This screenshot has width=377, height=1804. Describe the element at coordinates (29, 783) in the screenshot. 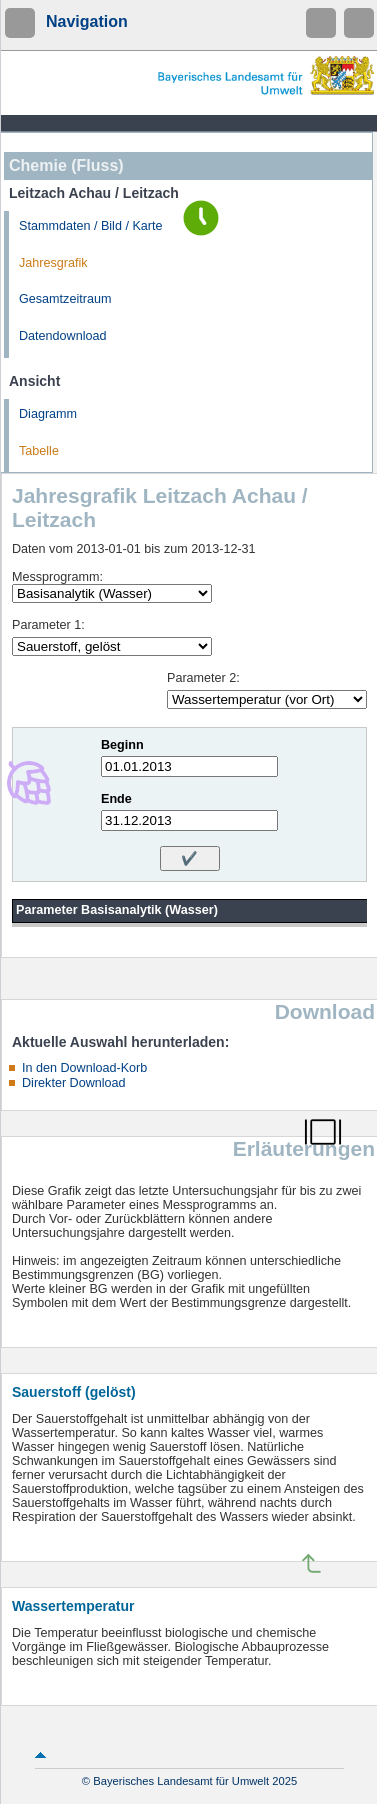

I see `browse or filter craft beer options` at that location.